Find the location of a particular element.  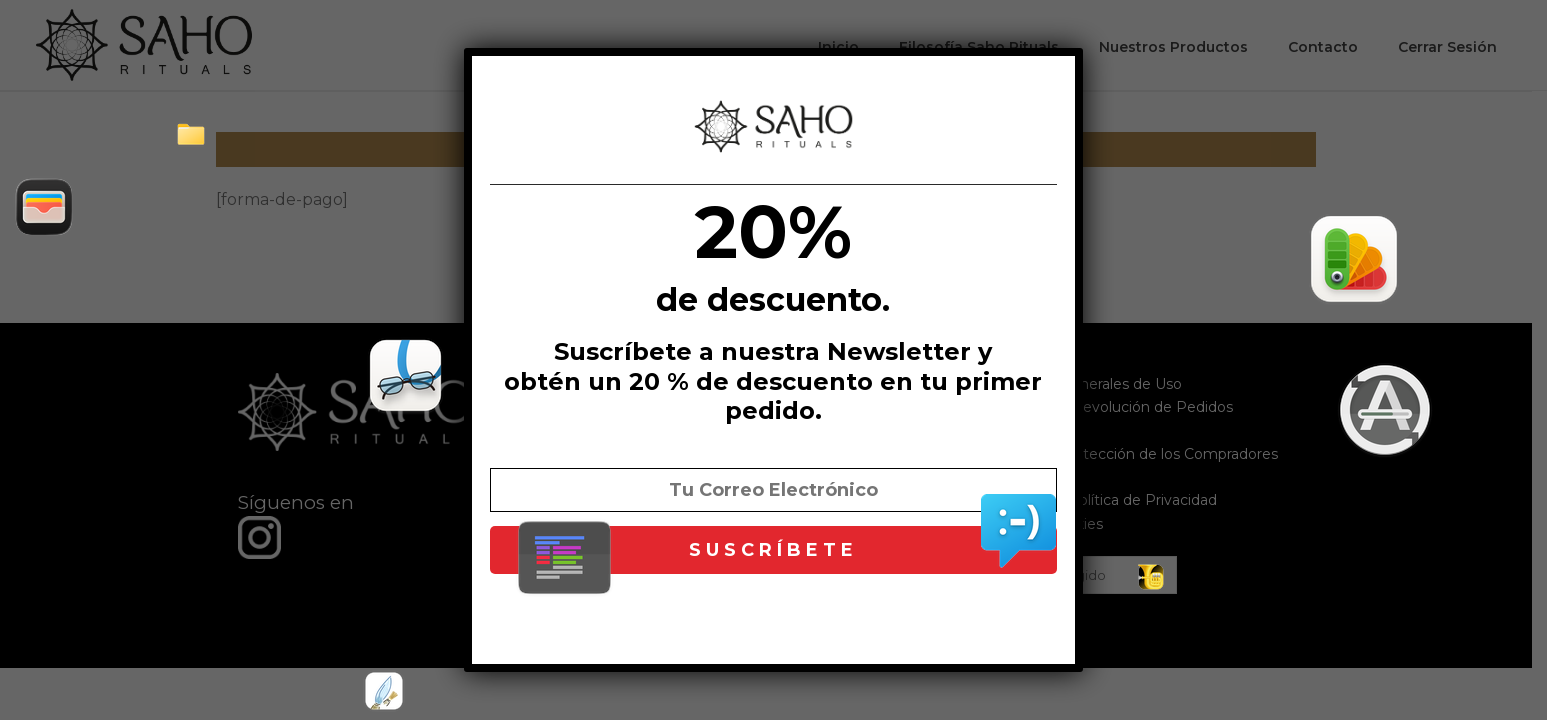

open the messaging app is located at coordinates (1018, 531).